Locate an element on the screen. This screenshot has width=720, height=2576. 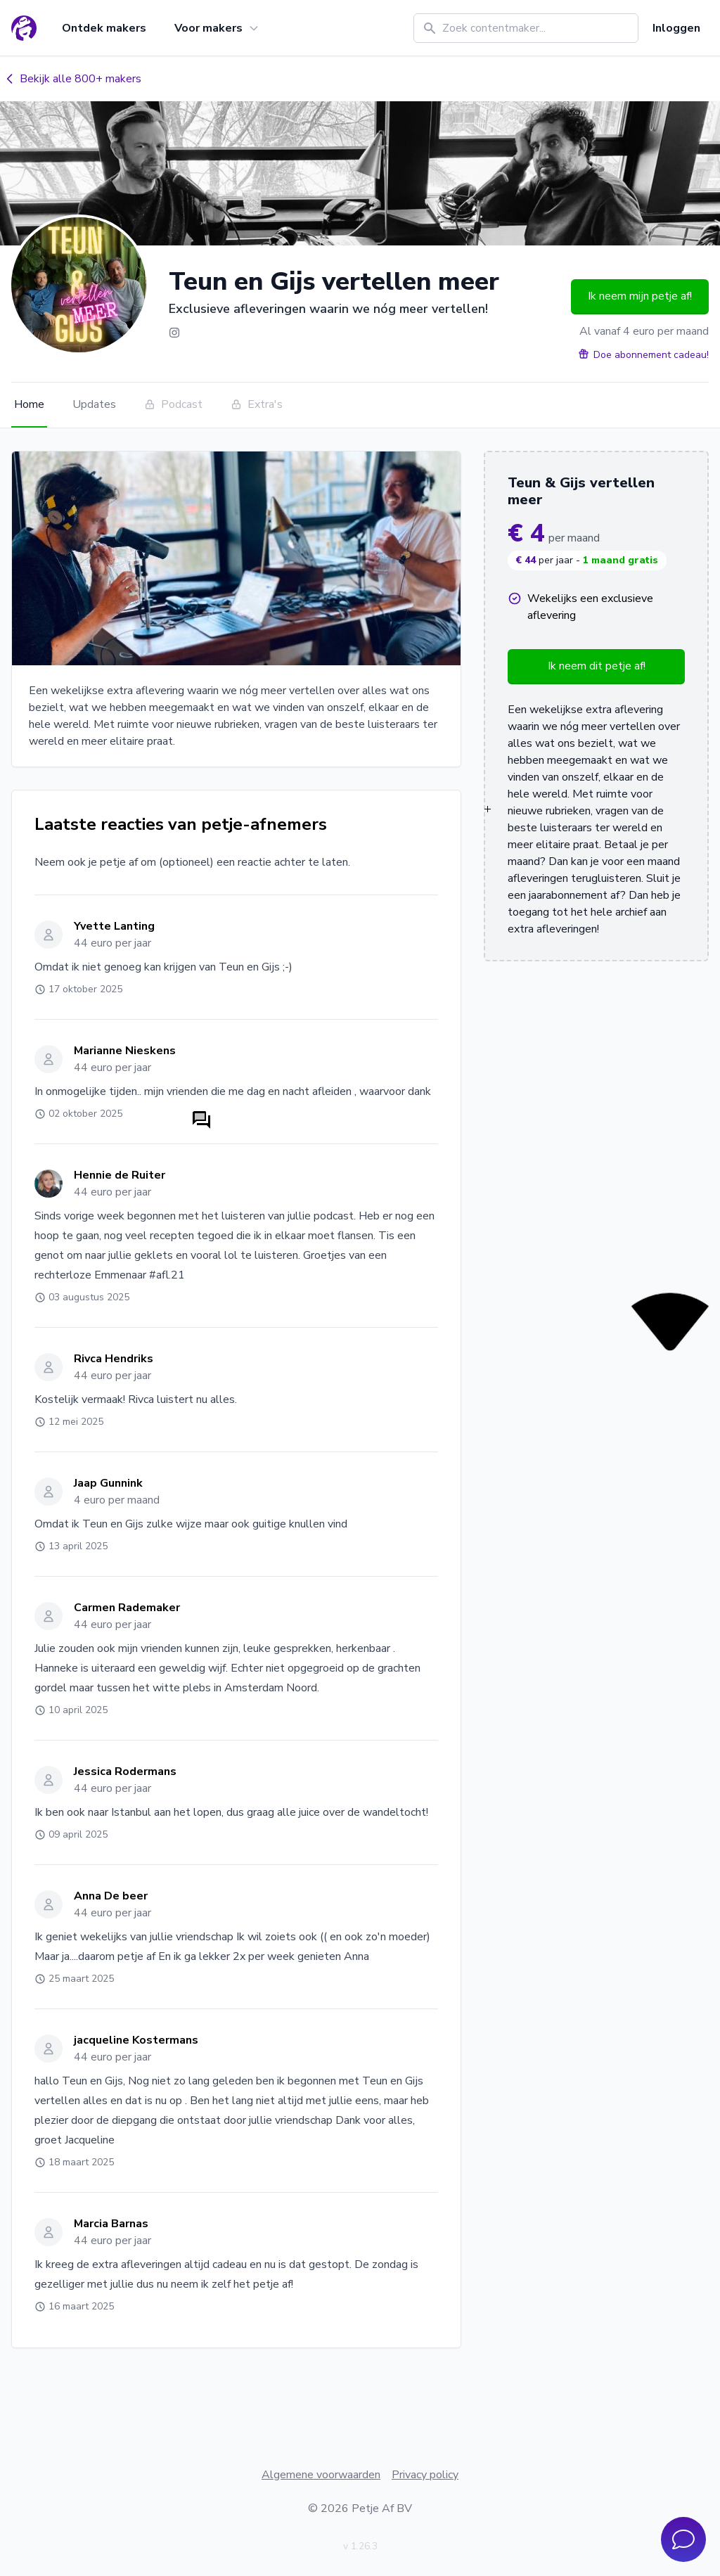
indicates full wifi signal strength is located at coordinates (670, 1323).